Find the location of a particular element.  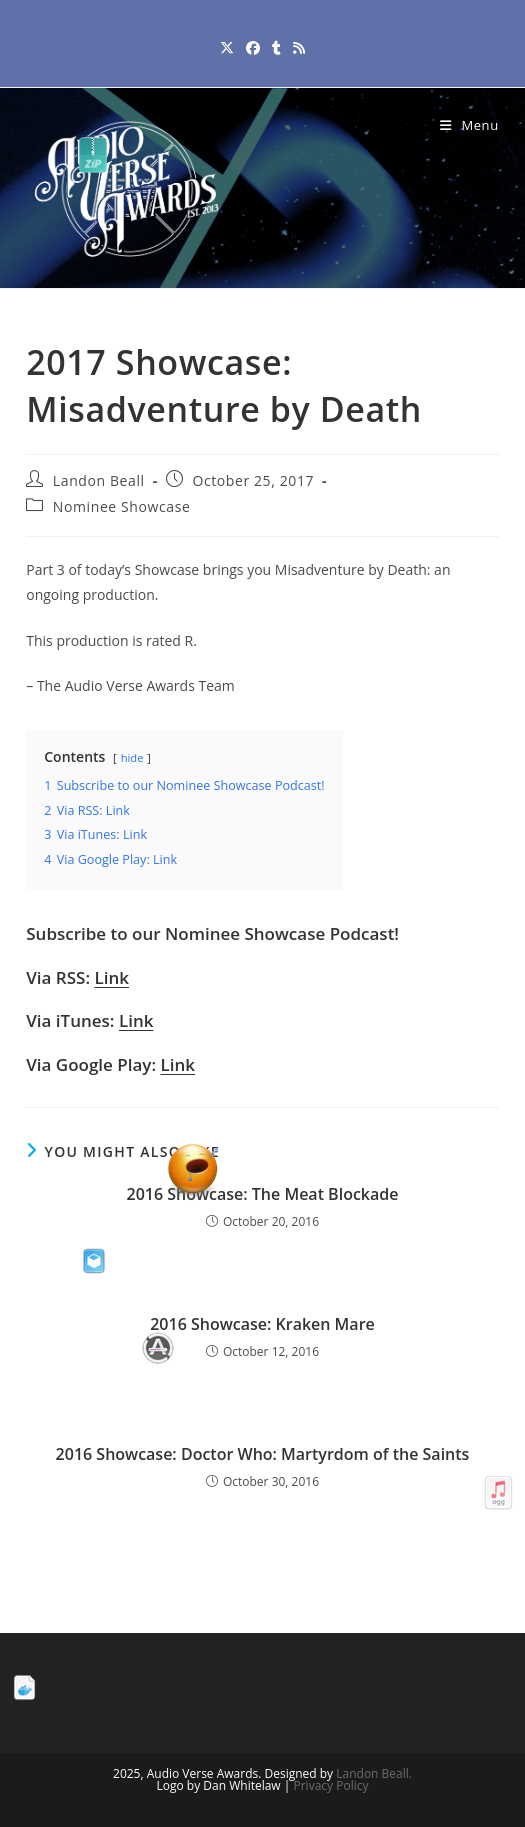

a compressed zip file is located at coordinates (93, 155).